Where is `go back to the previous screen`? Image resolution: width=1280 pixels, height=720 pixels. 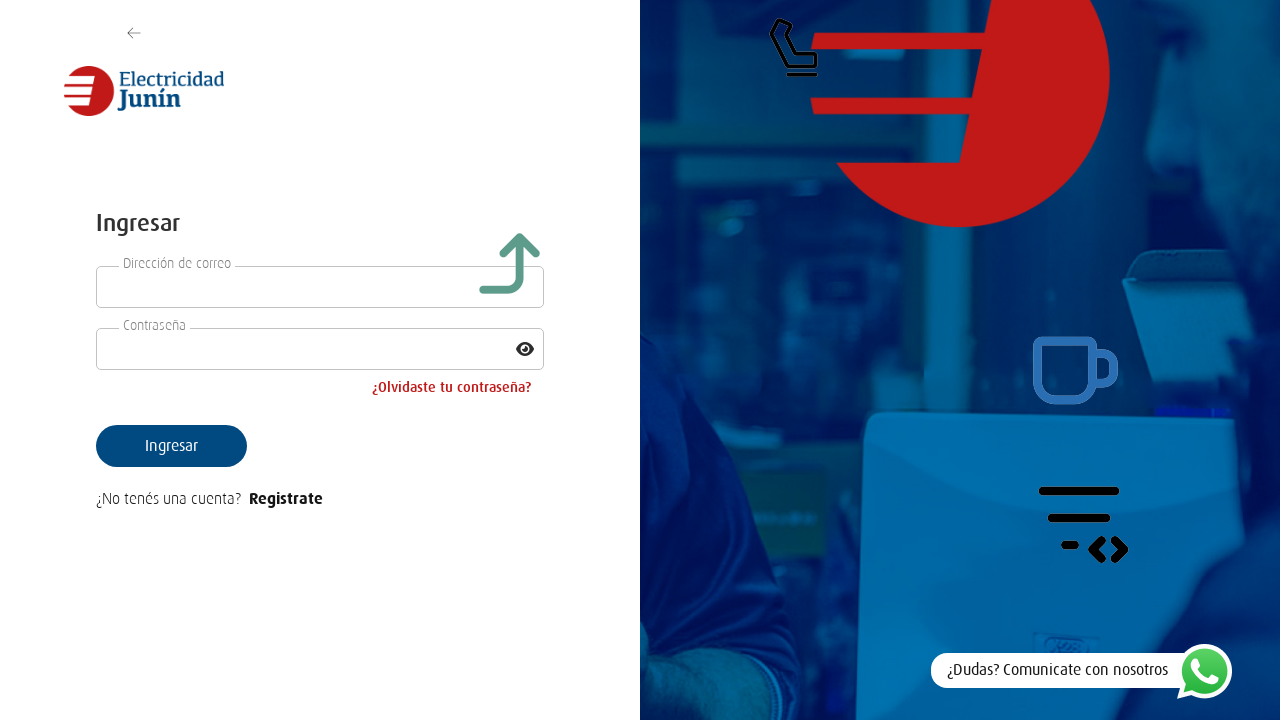 go back to the previous screen is located at coordinates (134, 33).